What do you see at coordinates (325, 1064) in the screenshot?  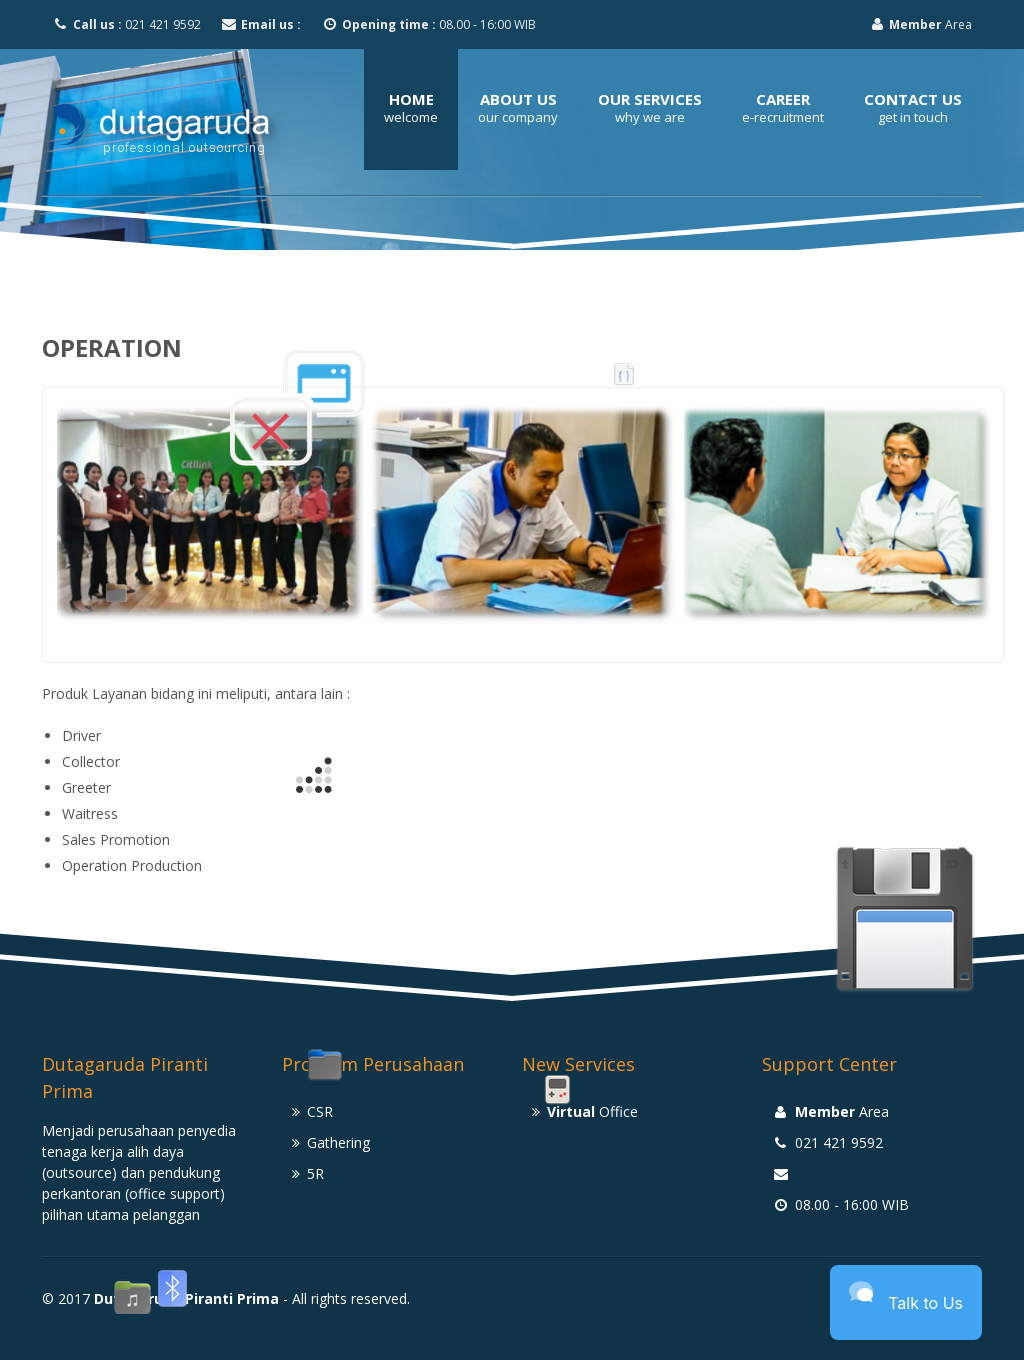 I see `open a folder to view its contents` at bounding box center [325, 1064].